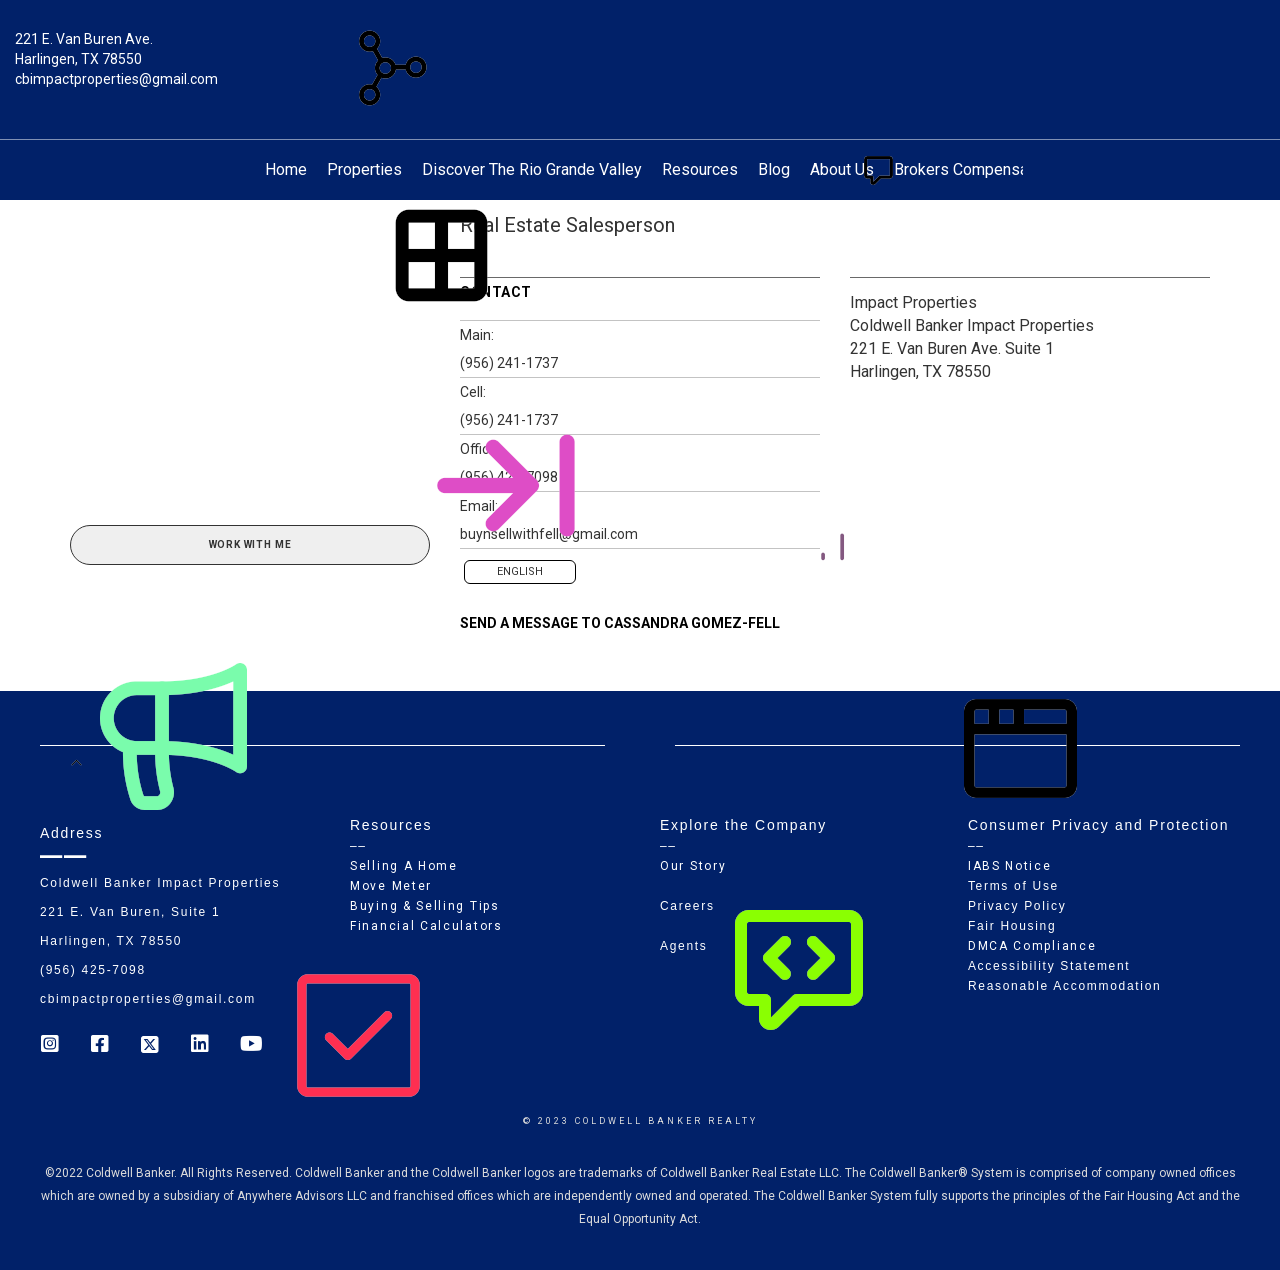 The image size is (1280, 1270). What do you see at coordinates (508, 485) in the screenshot?
I see `move to next tab` at bounding box center [508, 485].